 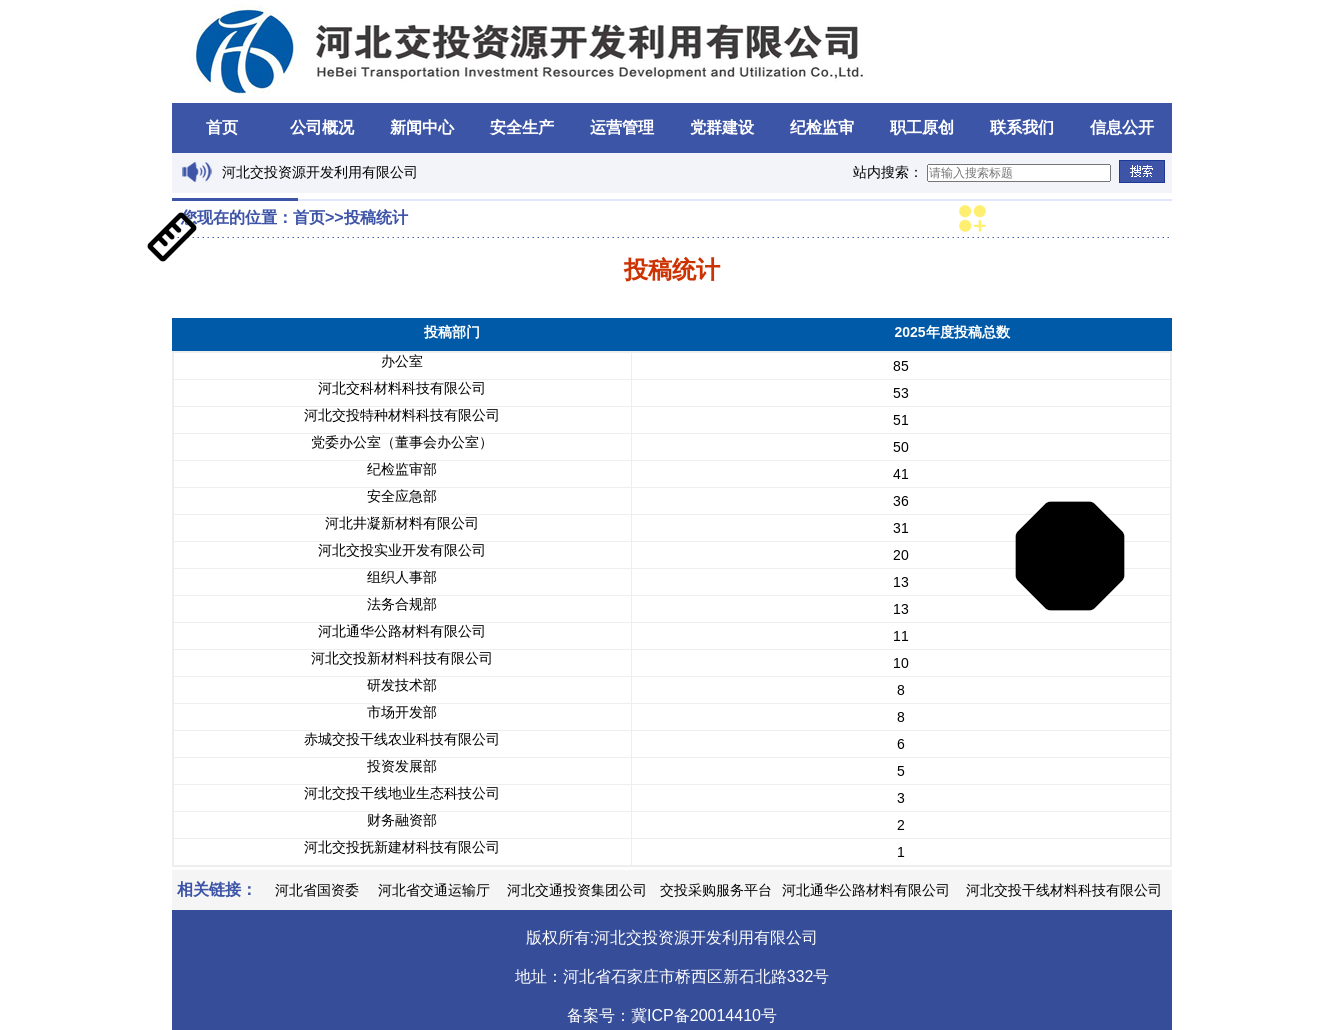 What do you see at coordinates (972, 218) in the screenshot?
I see `add a new item to a group or collection` at bounding box center [972, 218].